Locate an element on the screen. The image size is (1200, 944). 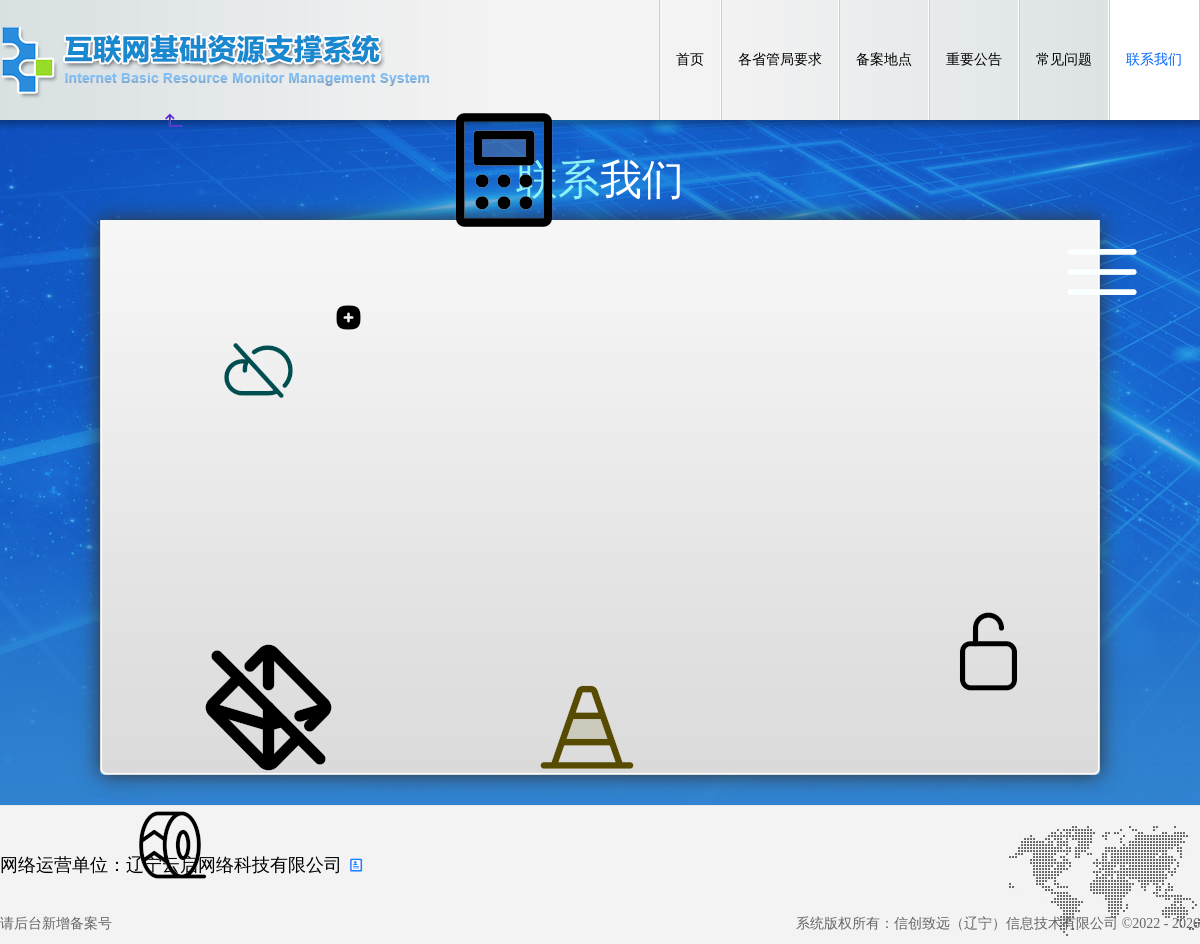
indicates cloud sync is disabled is located at coordinates (258, 370).